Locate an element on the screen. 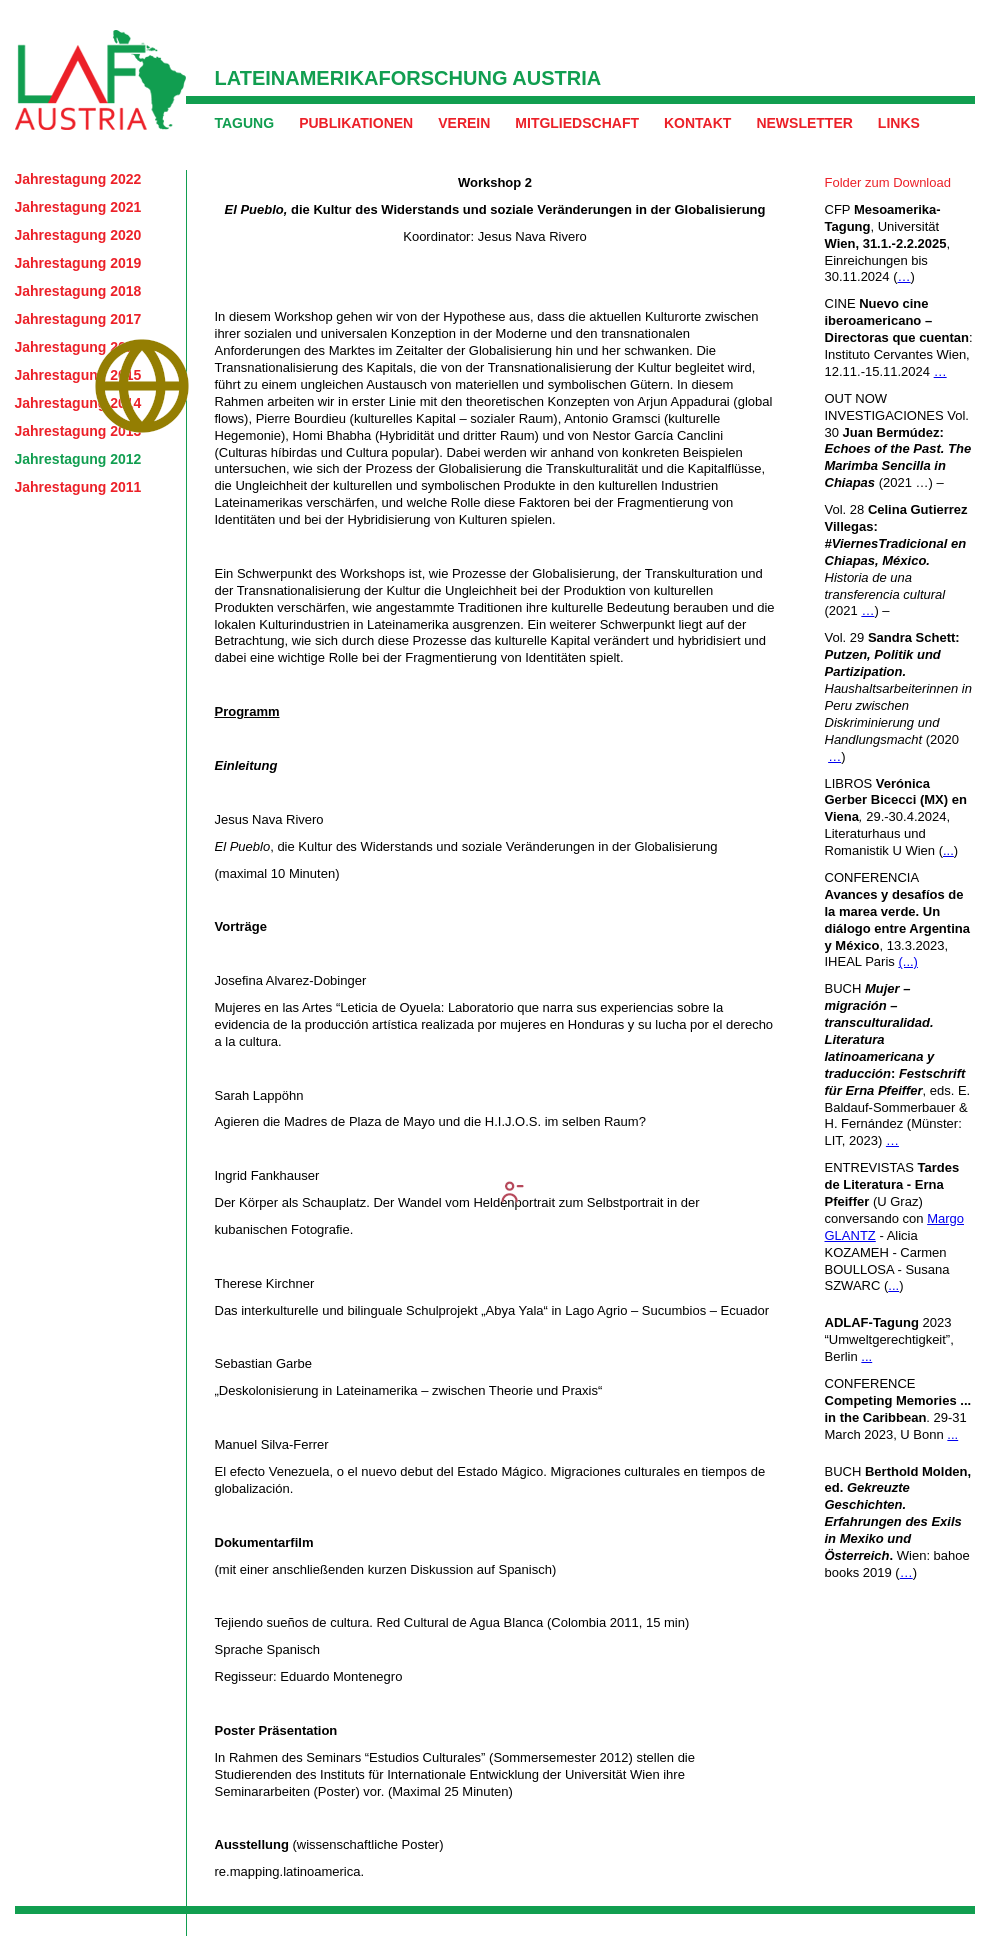  remove a contact or friend is located at coordinates (512, 1192).